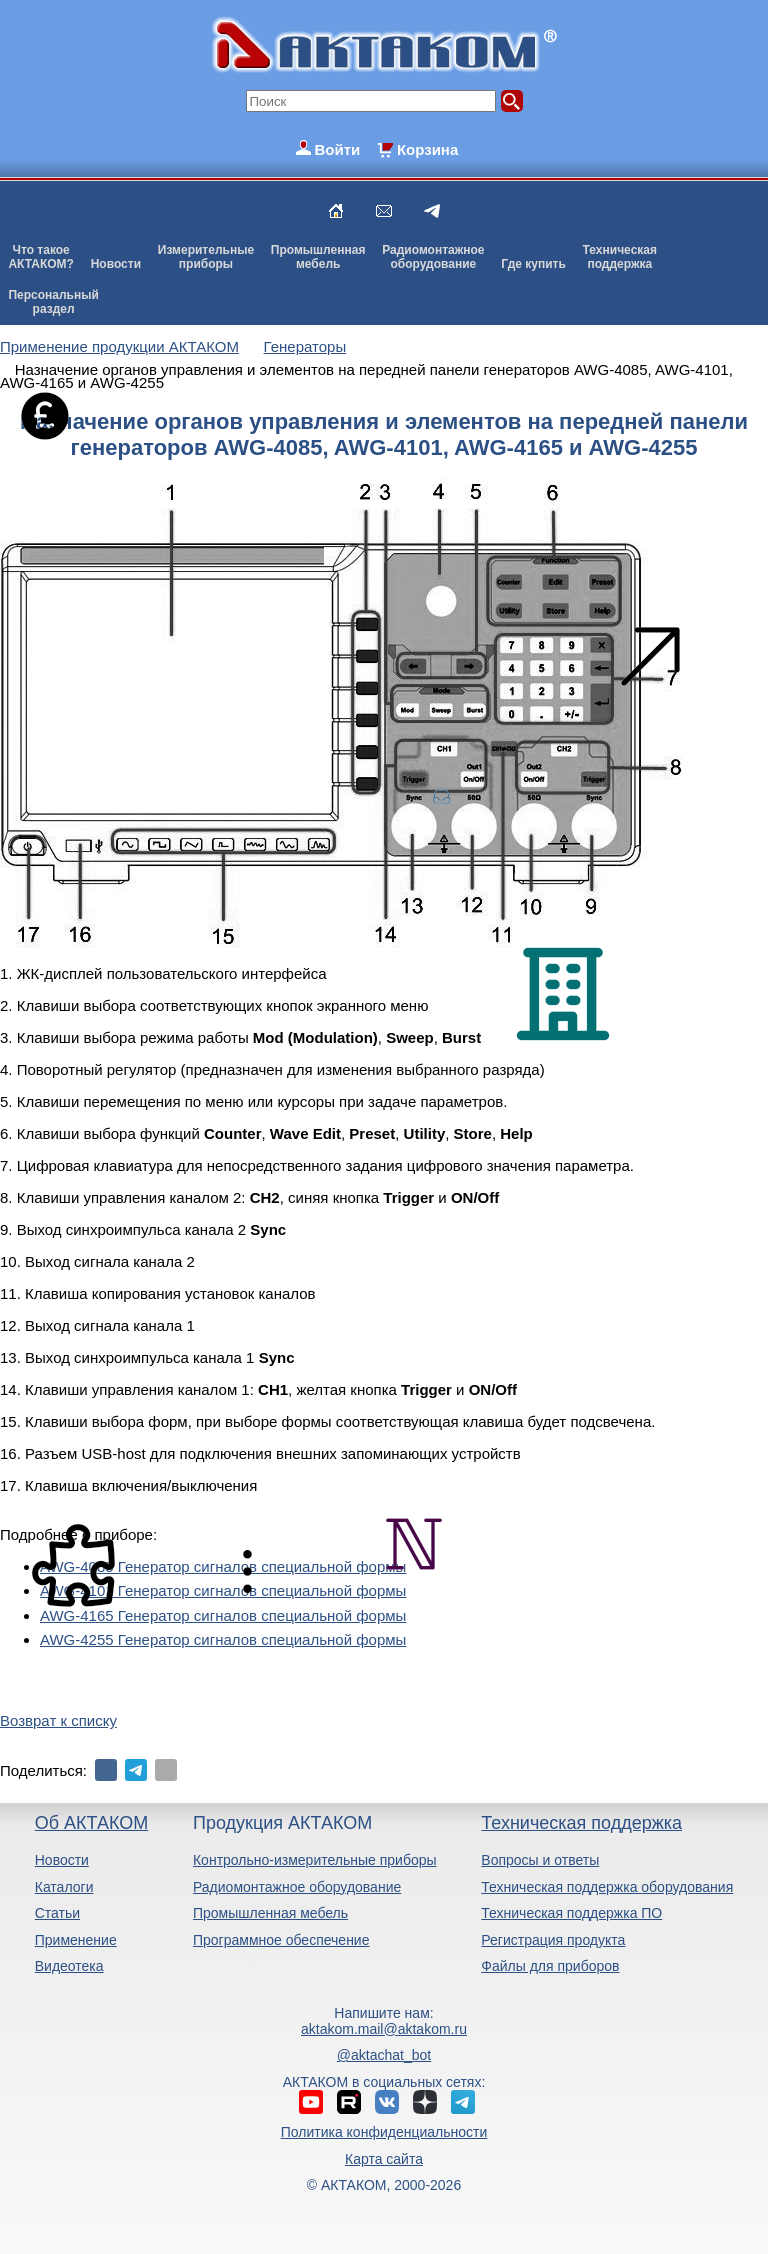 The image size is (768, 2254). What do you see at coordinates (441, 796) in the screenshot?
I see `view your inbox messages` at bounding box center [441, 796].